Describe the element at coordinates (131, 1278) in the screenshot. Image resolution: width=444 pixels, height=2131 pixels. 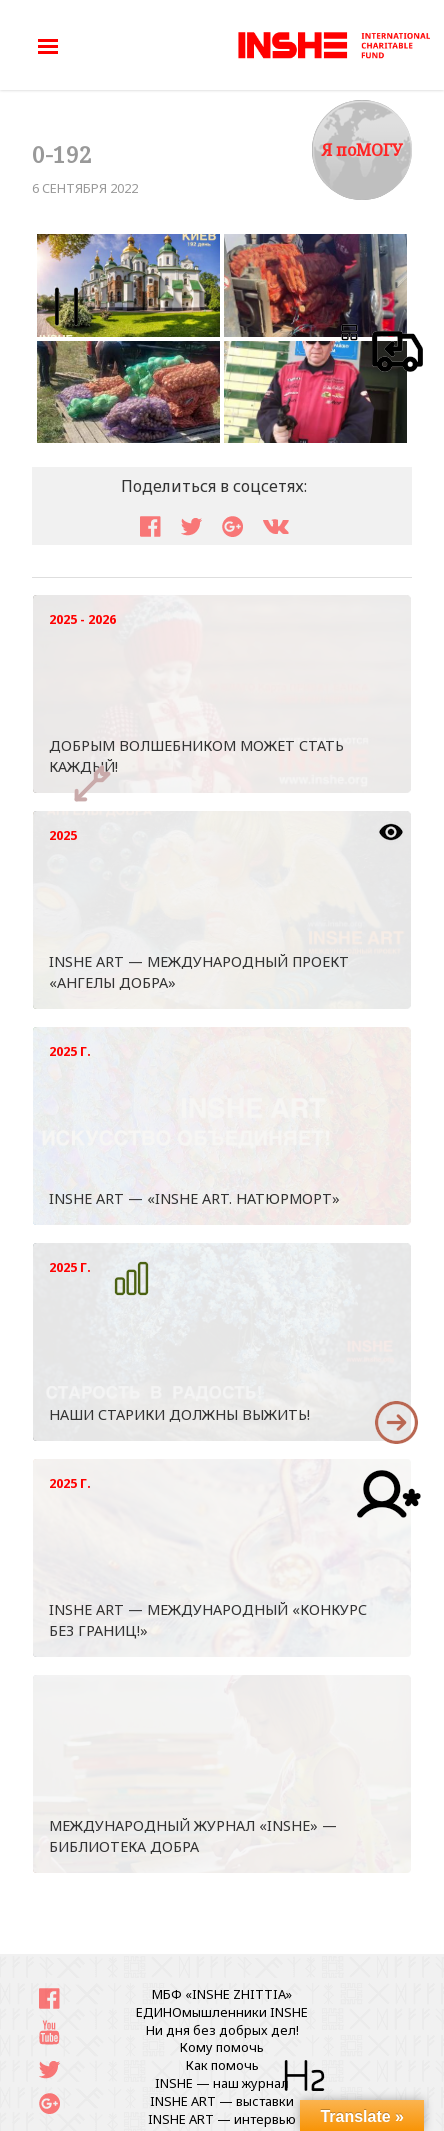
I see `view analytics and statistics` at that location.